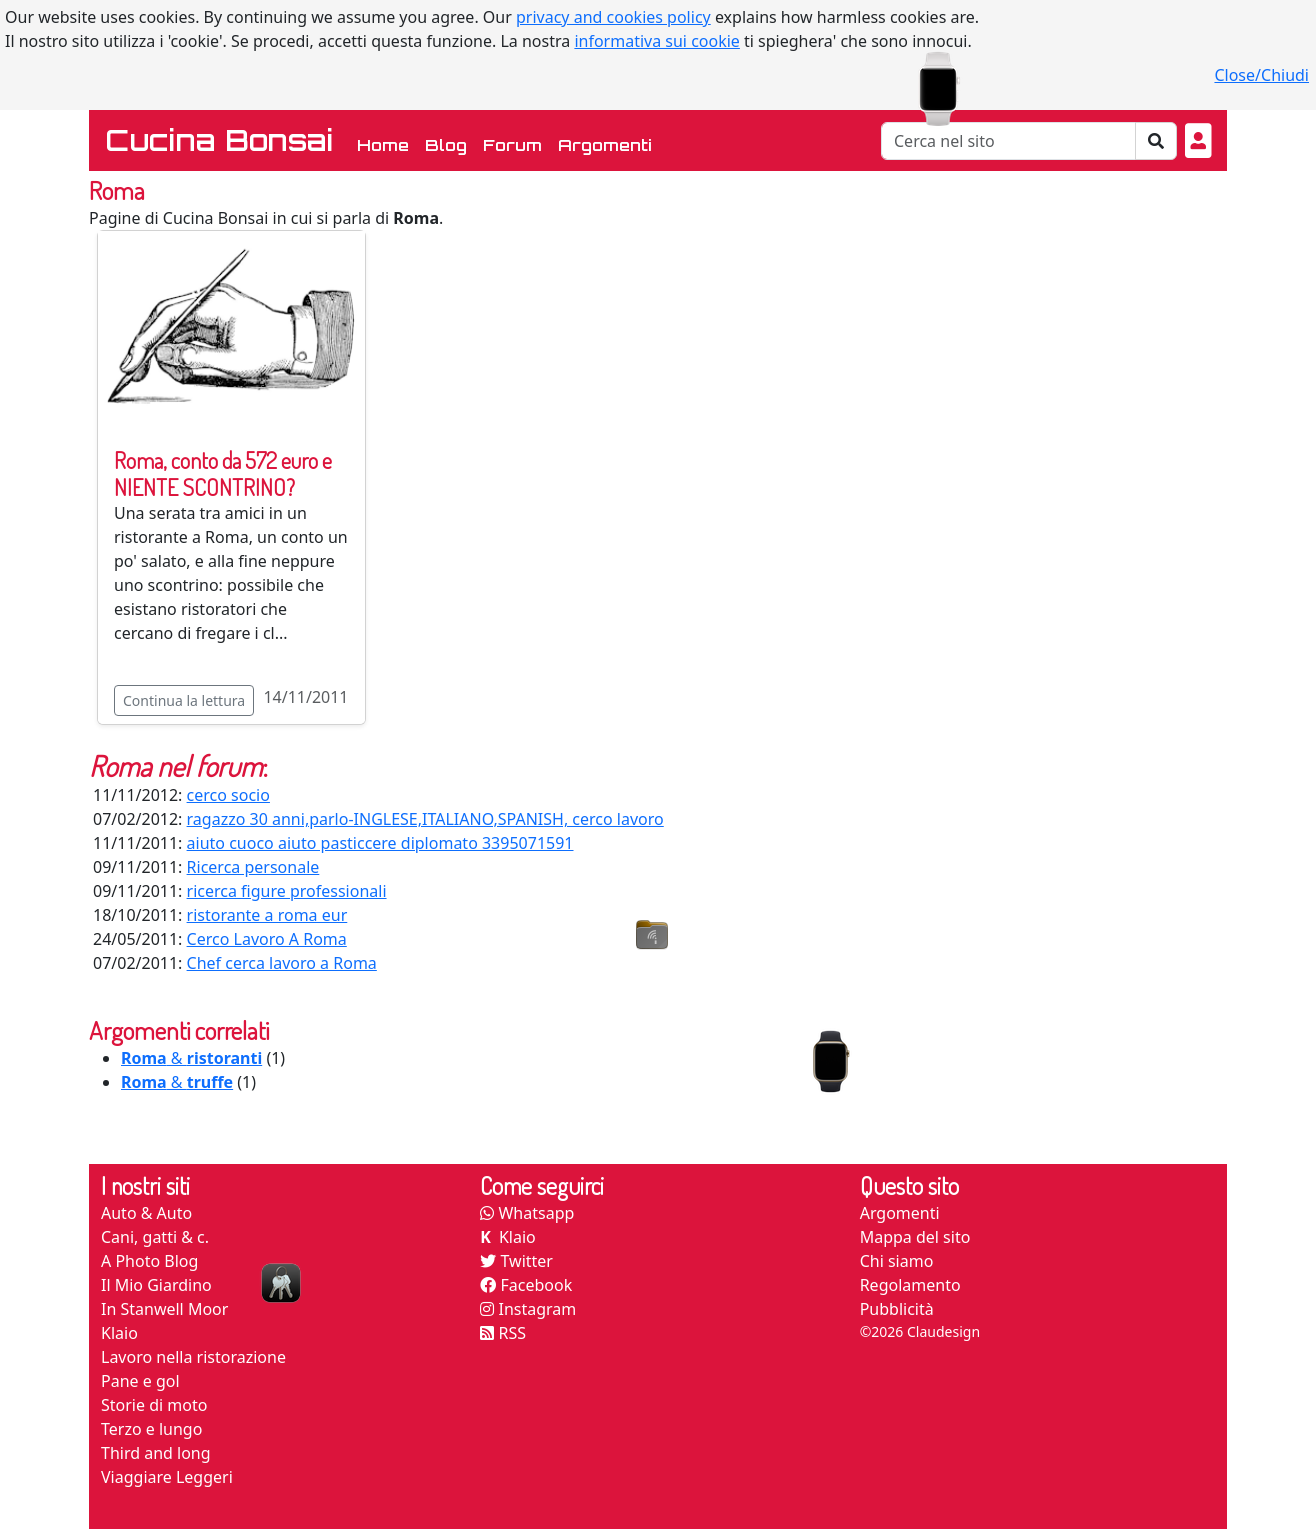 Image resolution: width=1316 pixels, height=1529 pixels. I want to click on apple watch series 9 device icon, so click(830, 1061).